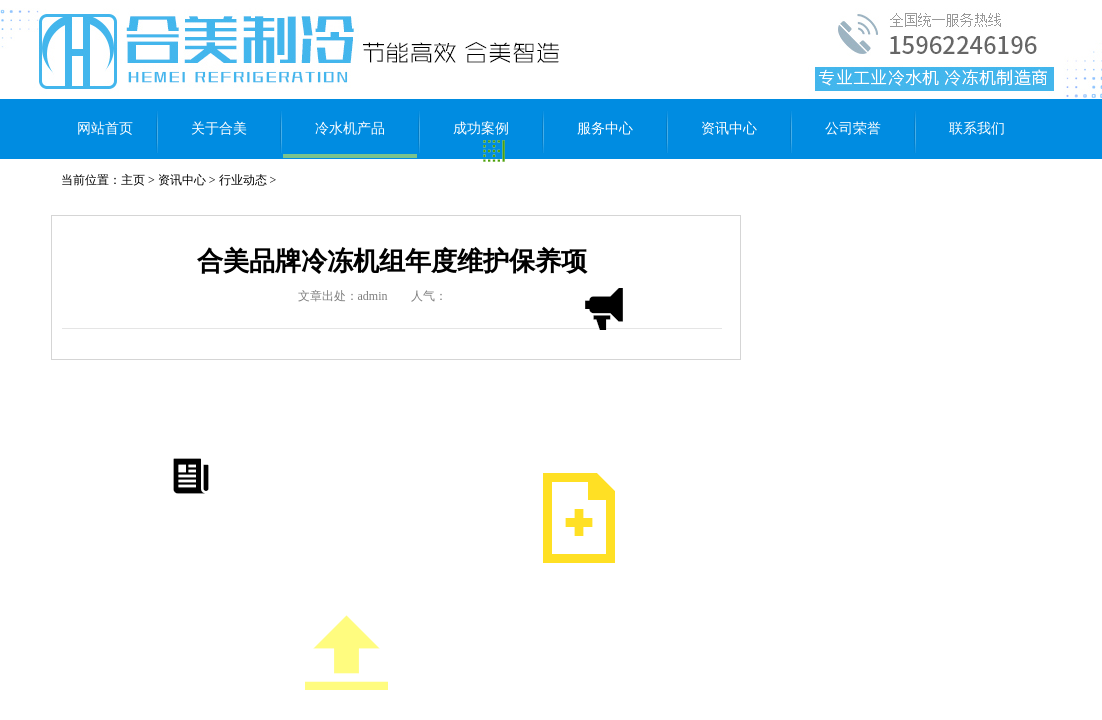  I want to click on create a new document, so click(579, 518).